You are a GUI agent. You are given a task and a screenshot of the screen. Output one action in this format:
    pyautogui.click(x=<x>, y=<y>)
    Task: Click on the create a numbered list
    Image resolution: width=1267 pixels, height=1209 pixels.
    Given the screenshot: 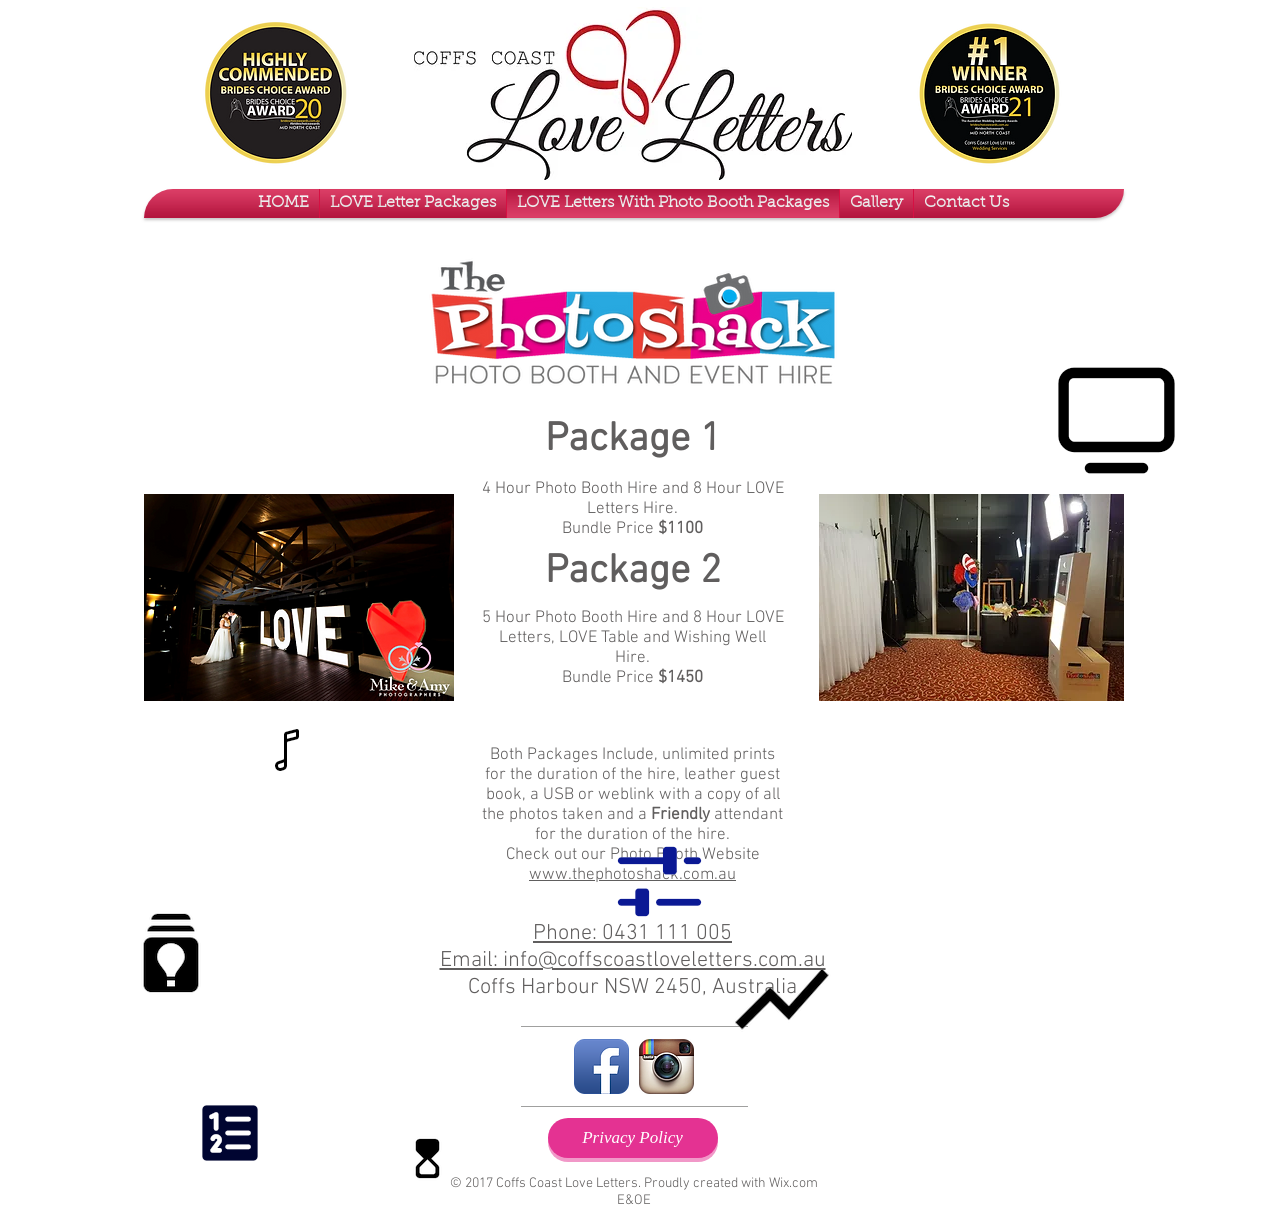 What is the action you would take?
    pyautogui.click(x=230, y=1133)
    